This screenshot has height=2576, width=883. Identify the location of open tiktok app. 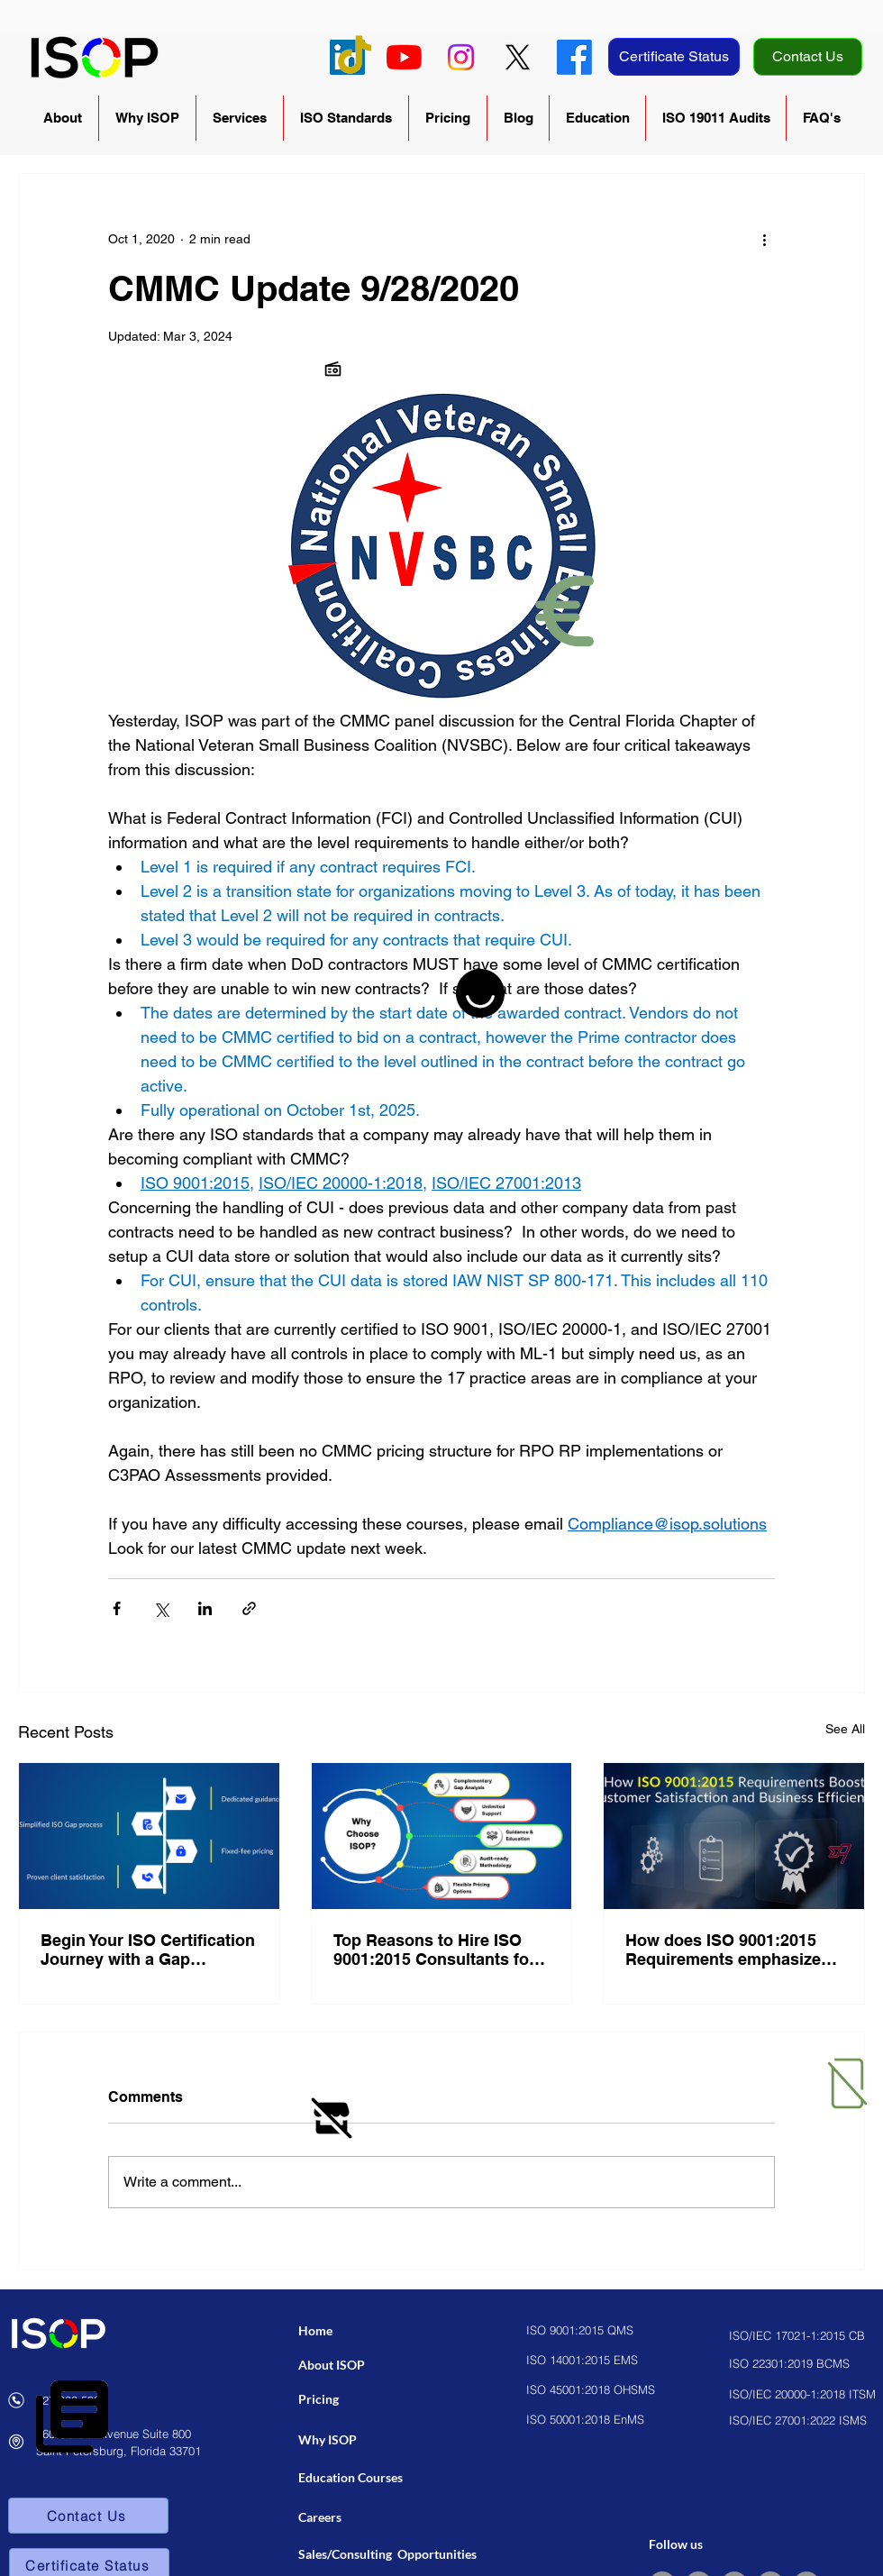
(354, 54).